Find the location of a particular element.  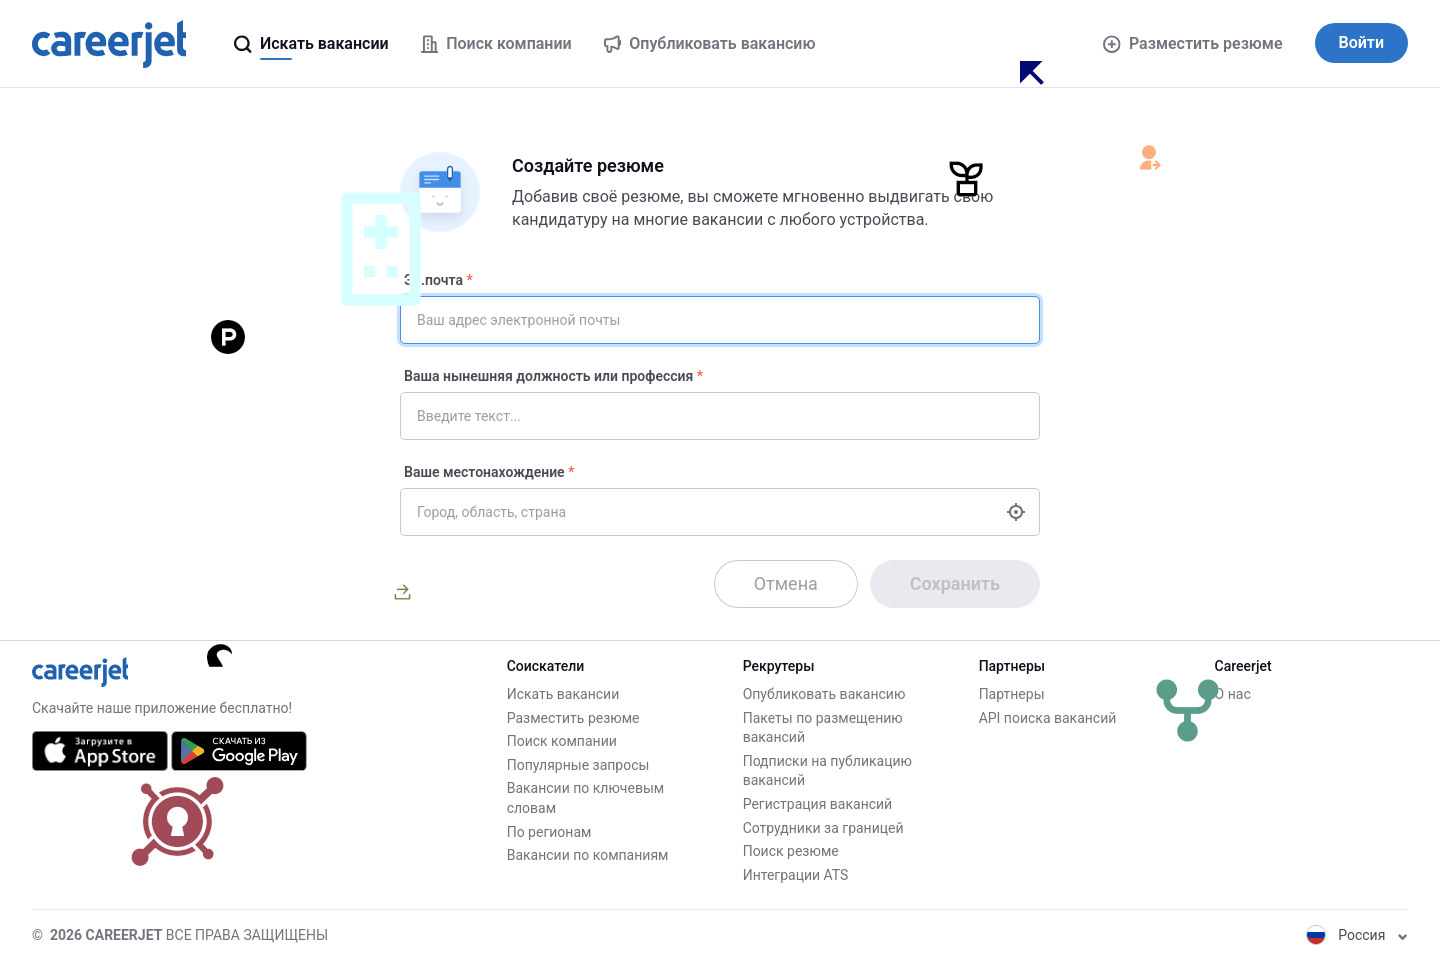

share a user profile with others is located at coordinates (1149, 158).